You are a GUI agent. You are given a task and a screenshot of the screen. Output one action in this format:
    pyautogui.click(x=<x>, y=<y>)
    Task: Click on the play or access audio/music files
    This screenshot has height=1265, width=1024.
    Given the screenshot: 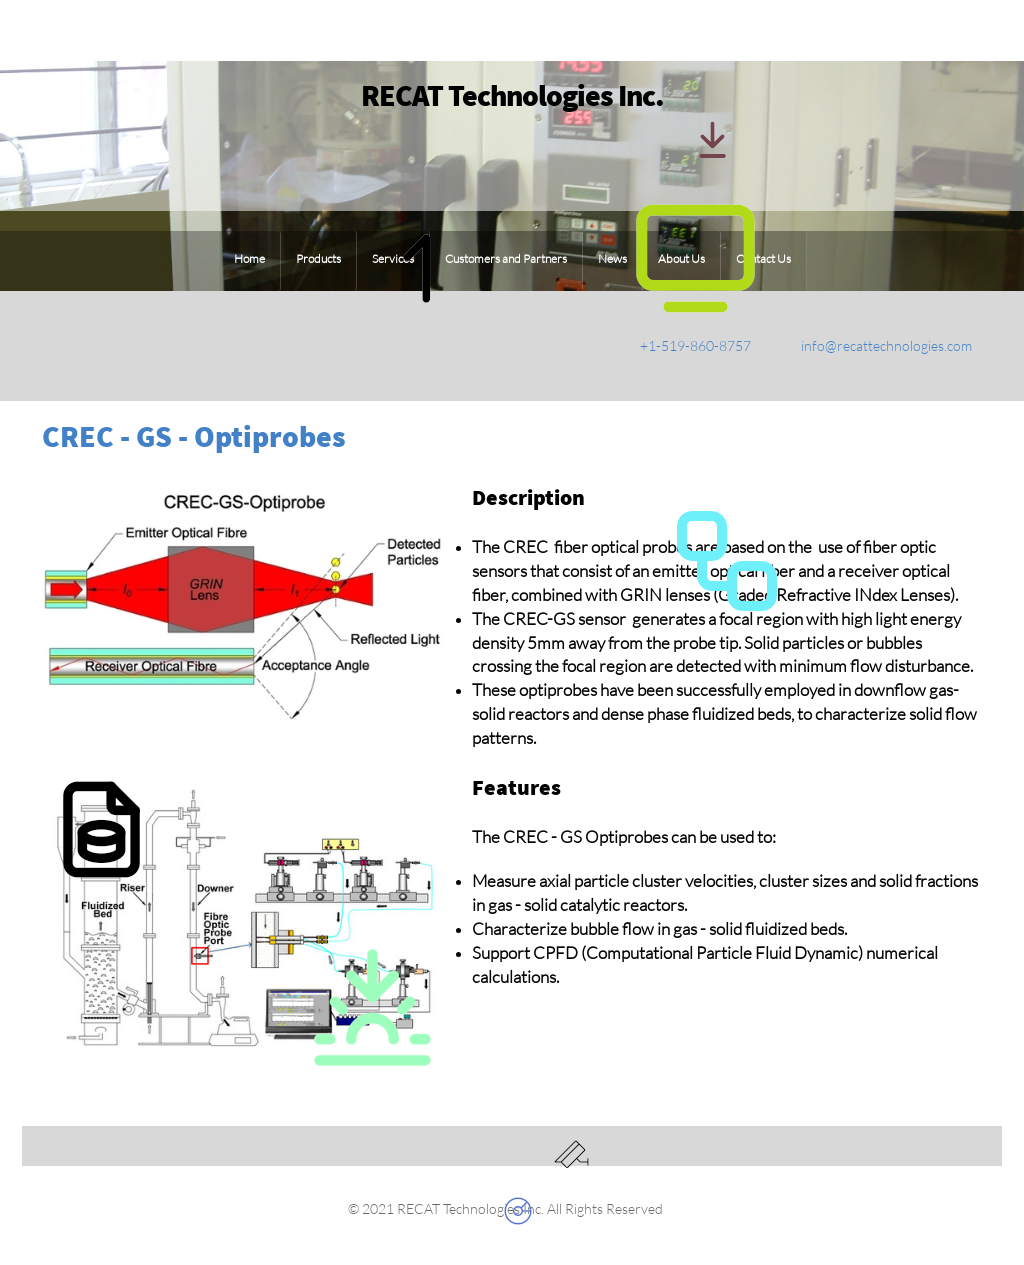 What is the action you would take?
    pyautogui.click(x=518, y=1211)
    